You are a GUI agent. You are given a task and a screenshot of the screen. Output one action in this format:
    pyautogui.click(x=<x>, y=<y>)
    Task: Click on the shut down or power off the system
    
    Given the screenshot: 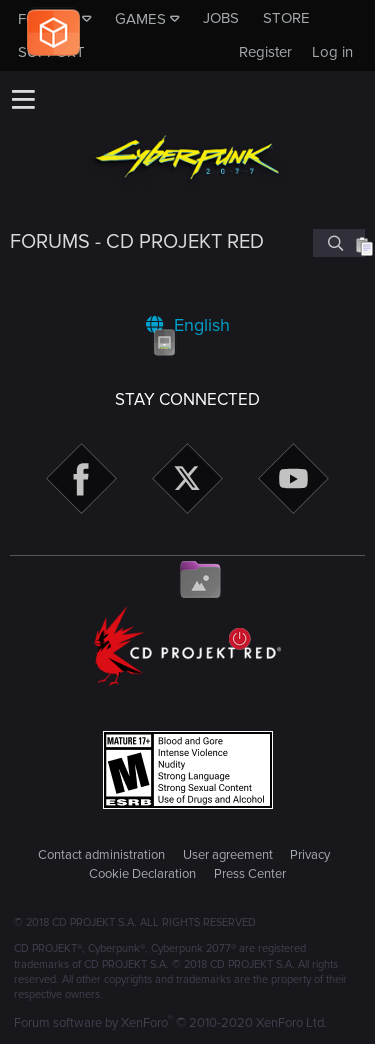 What is the action you would take?
    pyautogui.click(x=240, y=639)
    